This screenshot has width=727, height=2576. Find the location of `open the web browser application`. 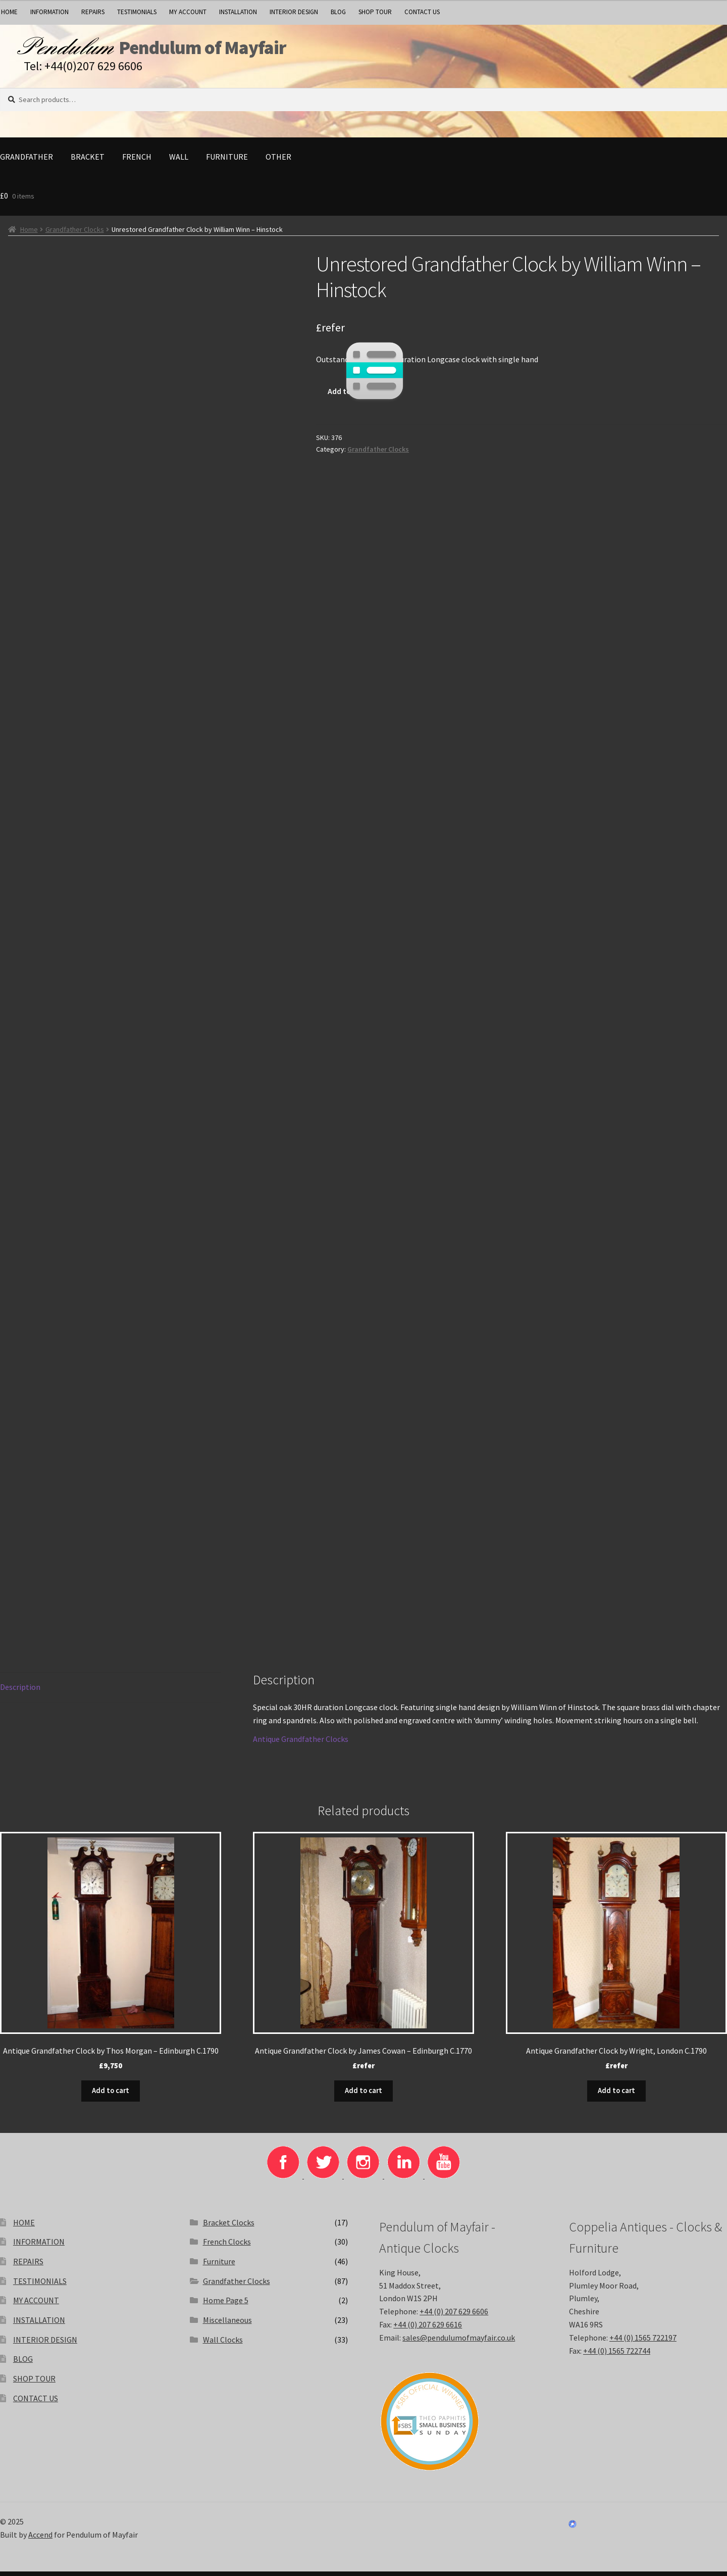

open the web browser application is located at coordinates (573, 2524).